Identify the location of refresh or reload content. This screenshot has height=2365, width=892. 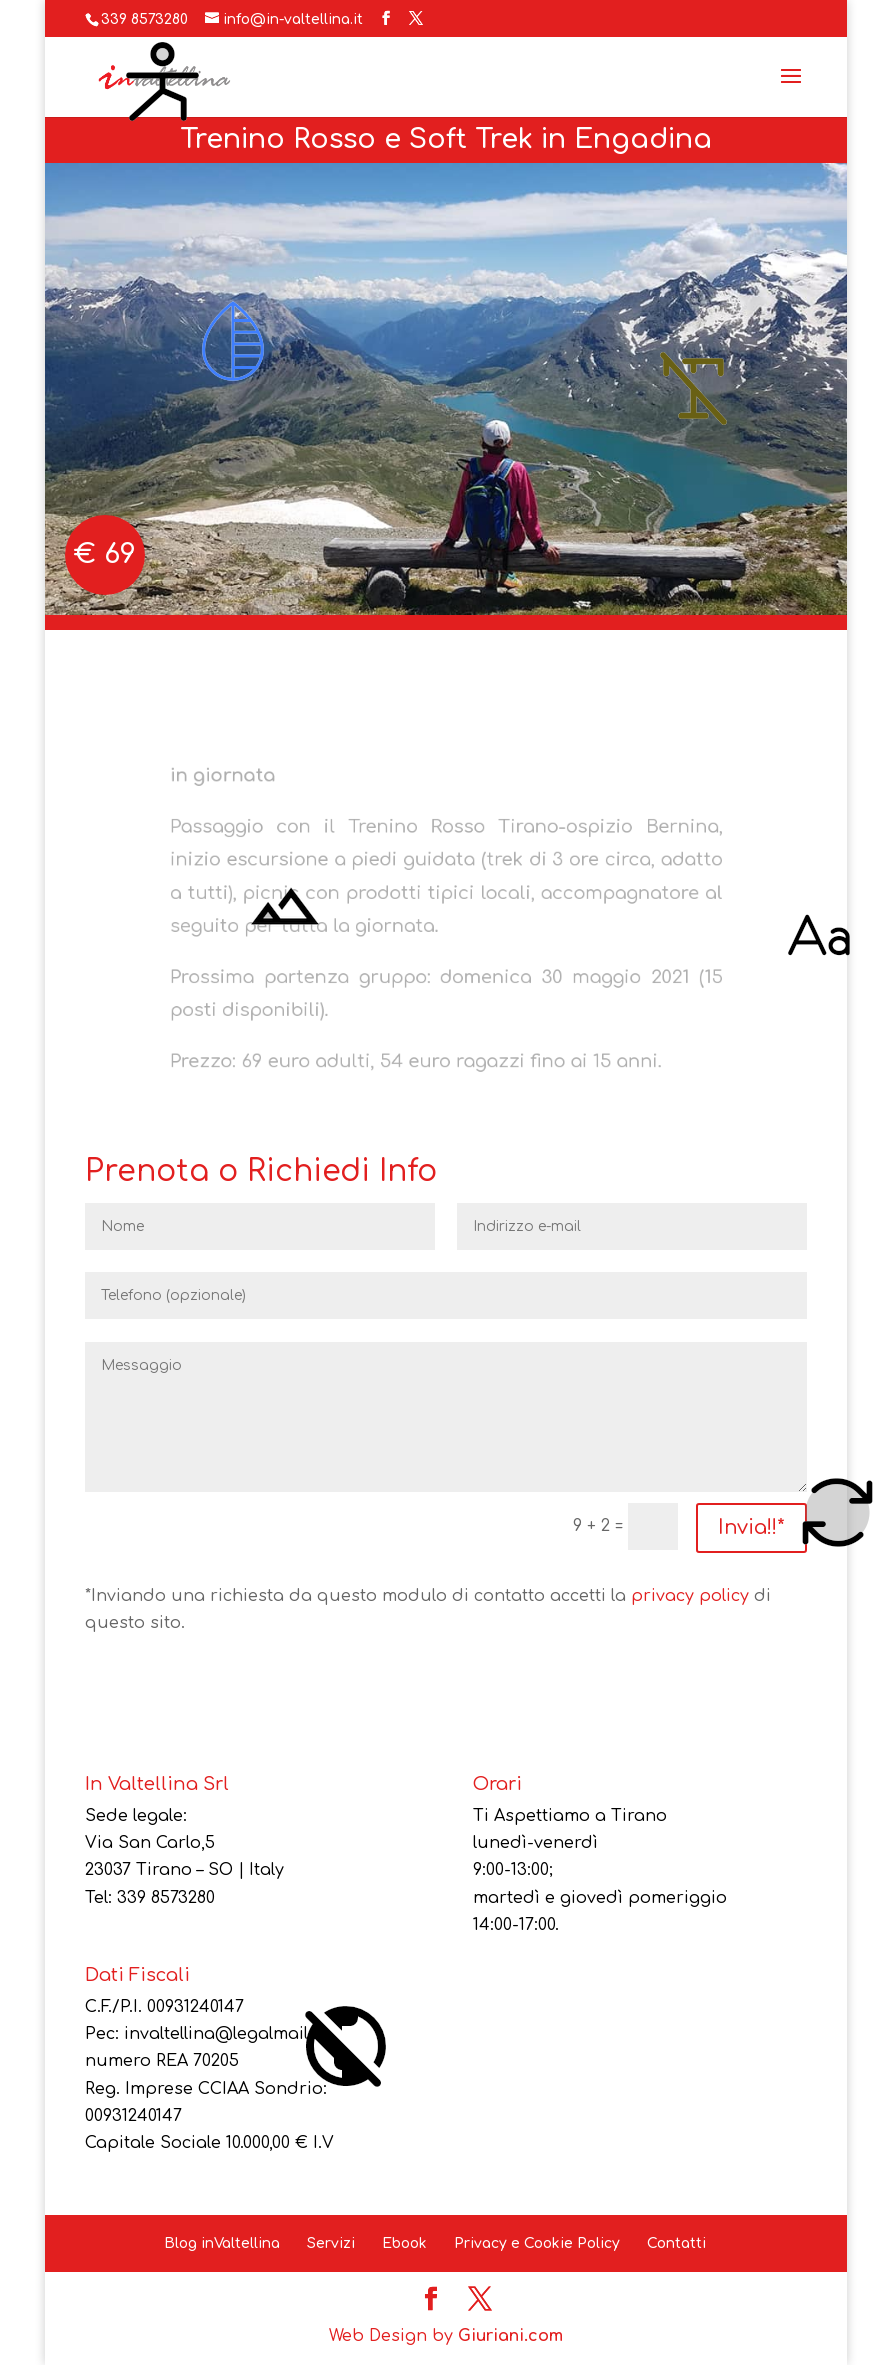
(837, 1512).